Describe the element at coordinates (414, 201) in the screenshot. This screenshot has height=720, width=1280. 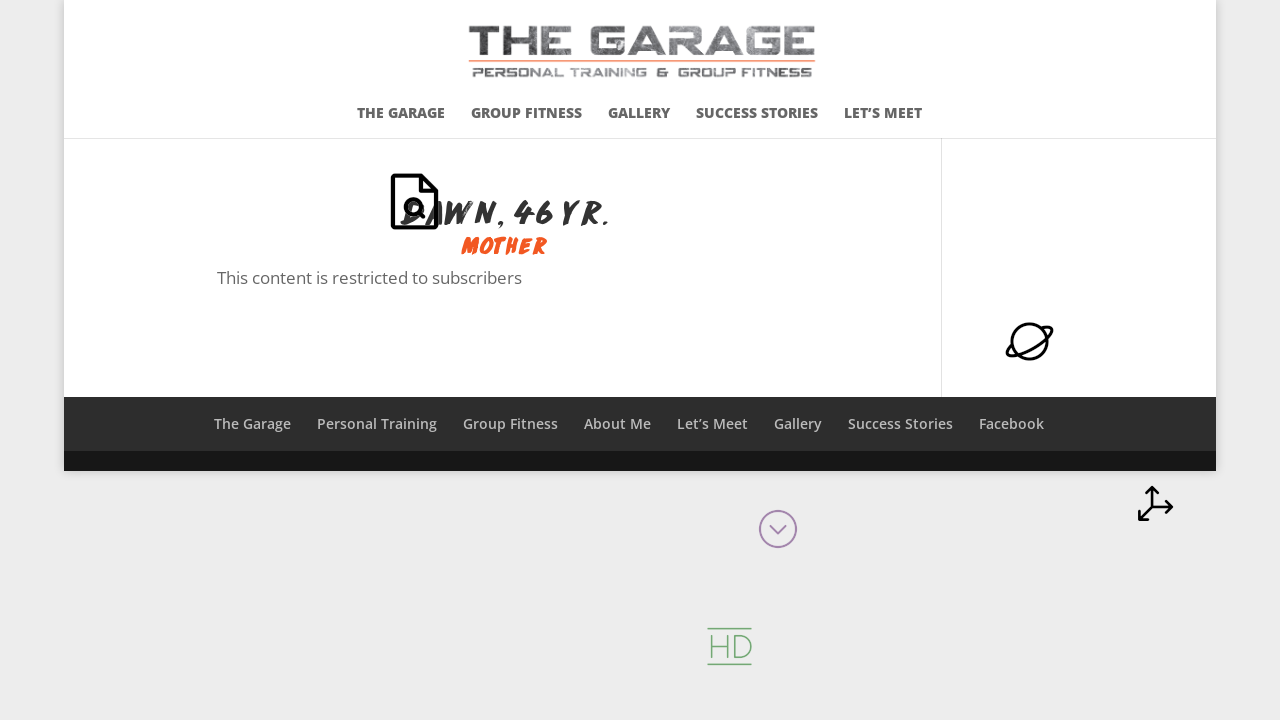
I see `search within a document` at that location.